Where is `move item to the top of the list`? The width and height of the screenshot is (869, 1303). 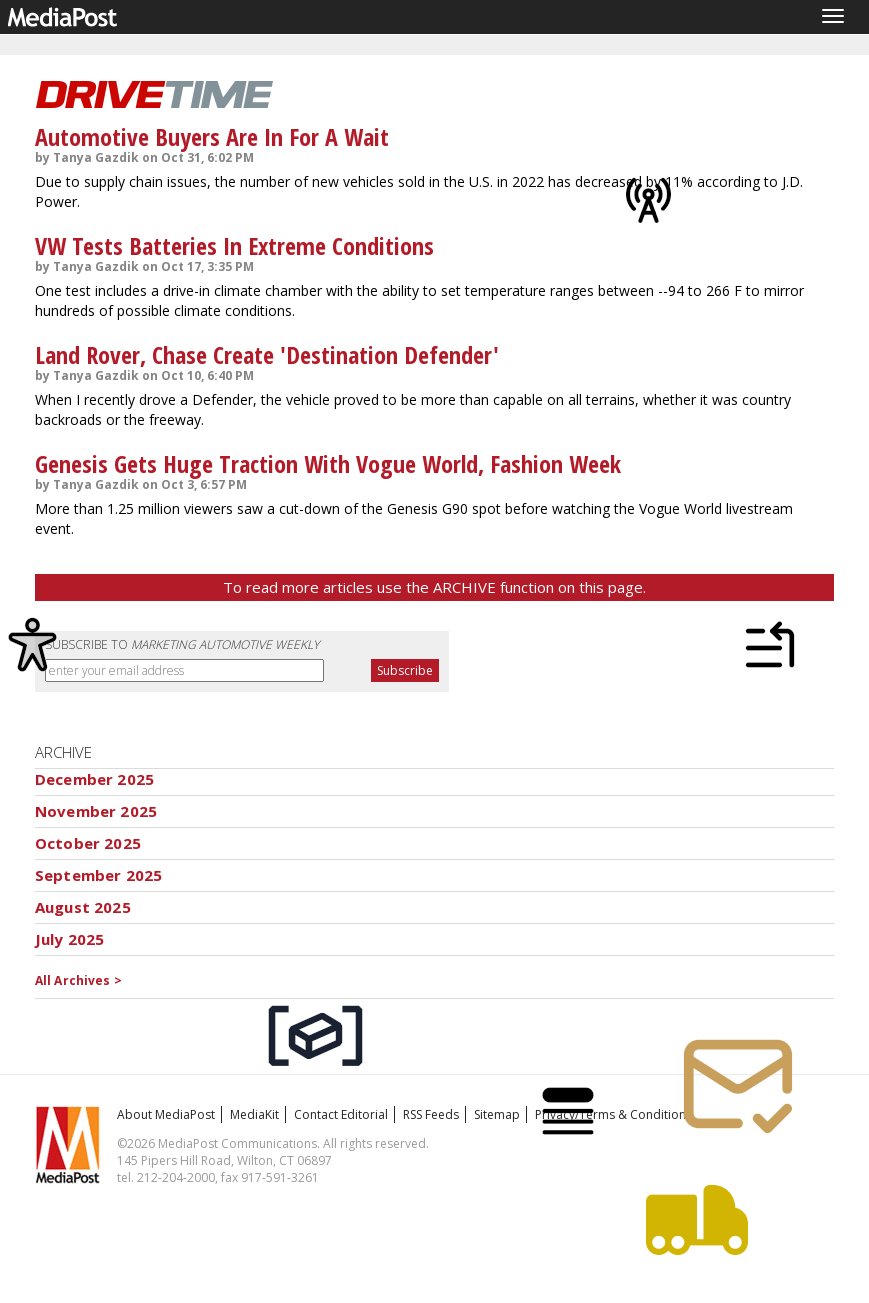
move item to the top of the list is located at coordinates (770, 648).